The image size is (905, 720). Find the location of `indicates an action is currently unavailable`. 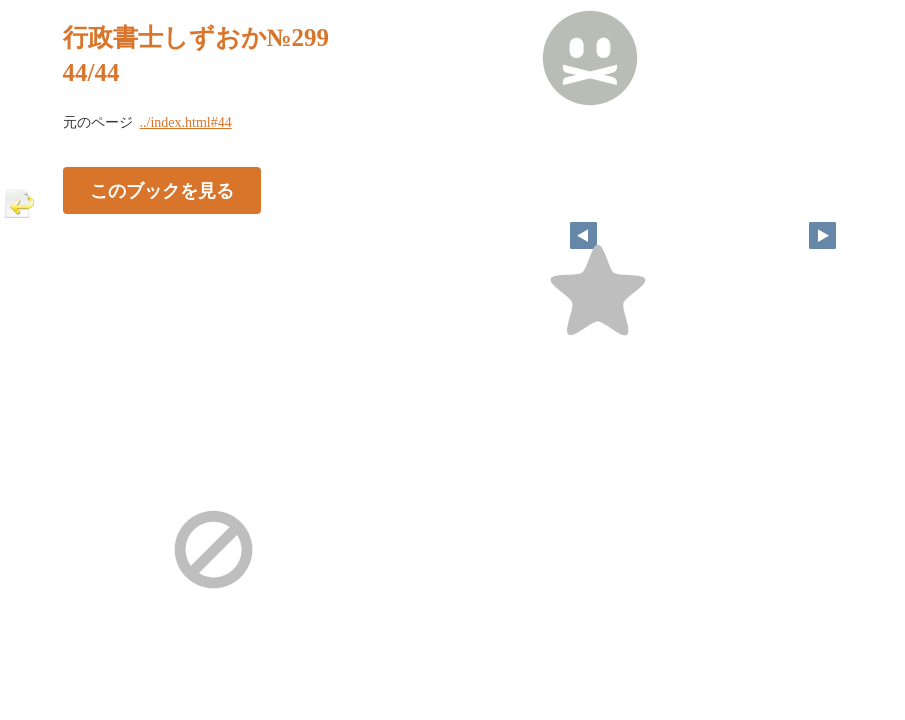

indicates an action is currently unavailable is located at coordinates (213, 549).